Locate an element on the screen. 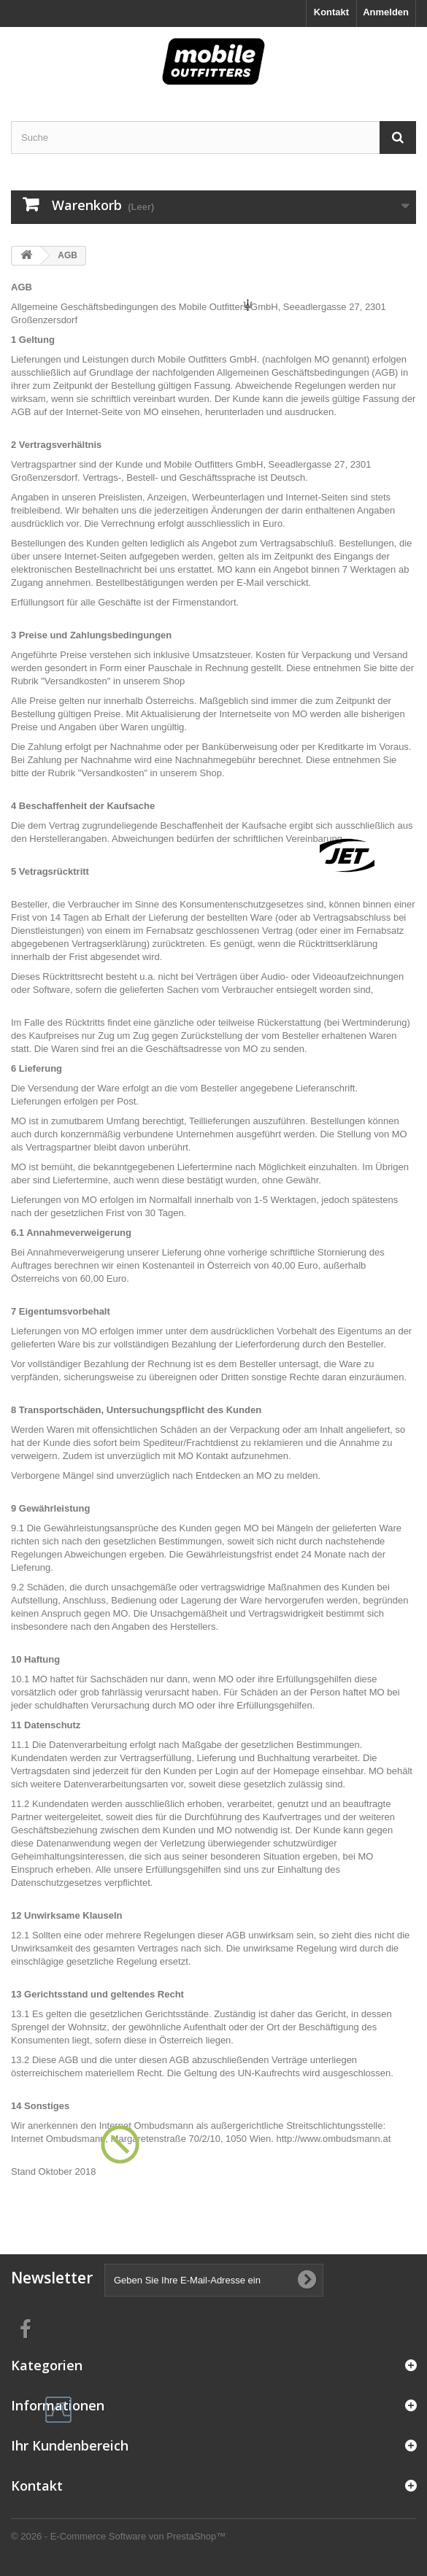 This screenshot has height=2576, width=427. maserati brand logo is located at coordinates (247, 304).